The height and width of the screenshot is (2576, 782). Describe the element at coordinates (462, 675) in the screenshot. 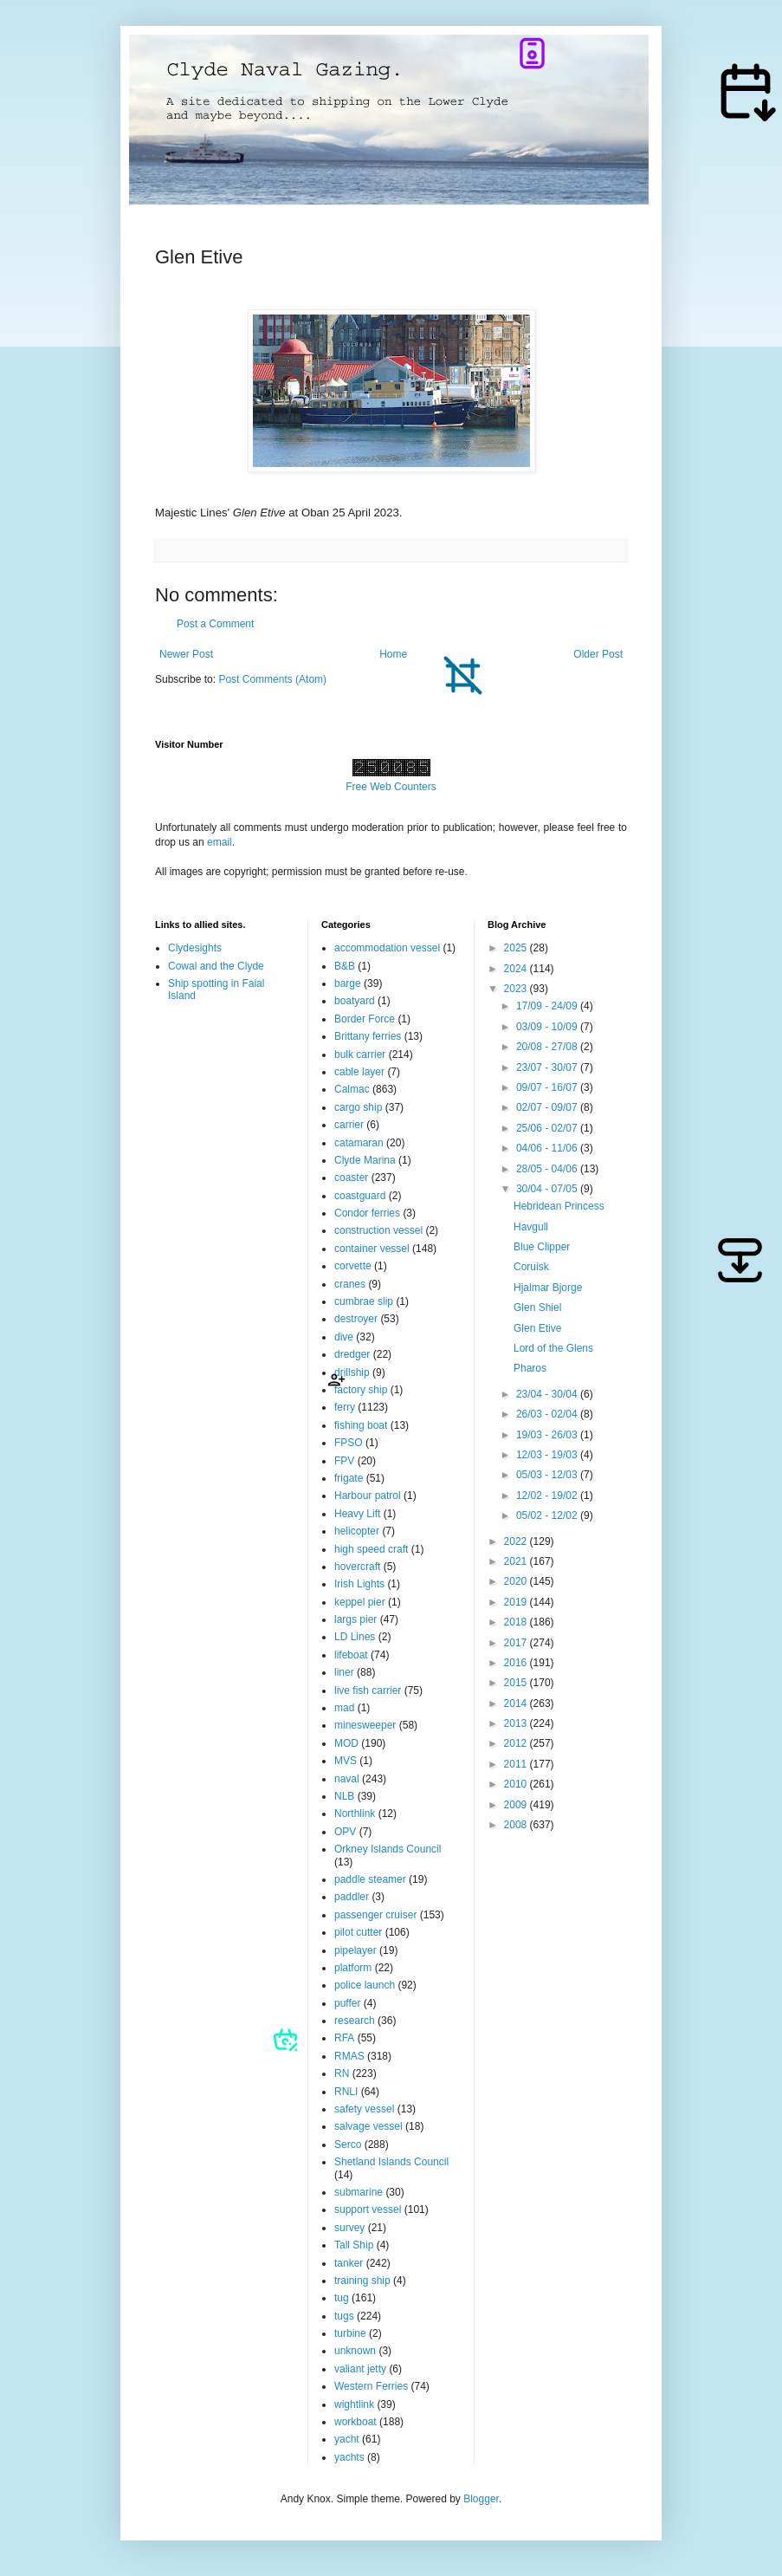

I see `disable frame or crop boundaries` at that location.